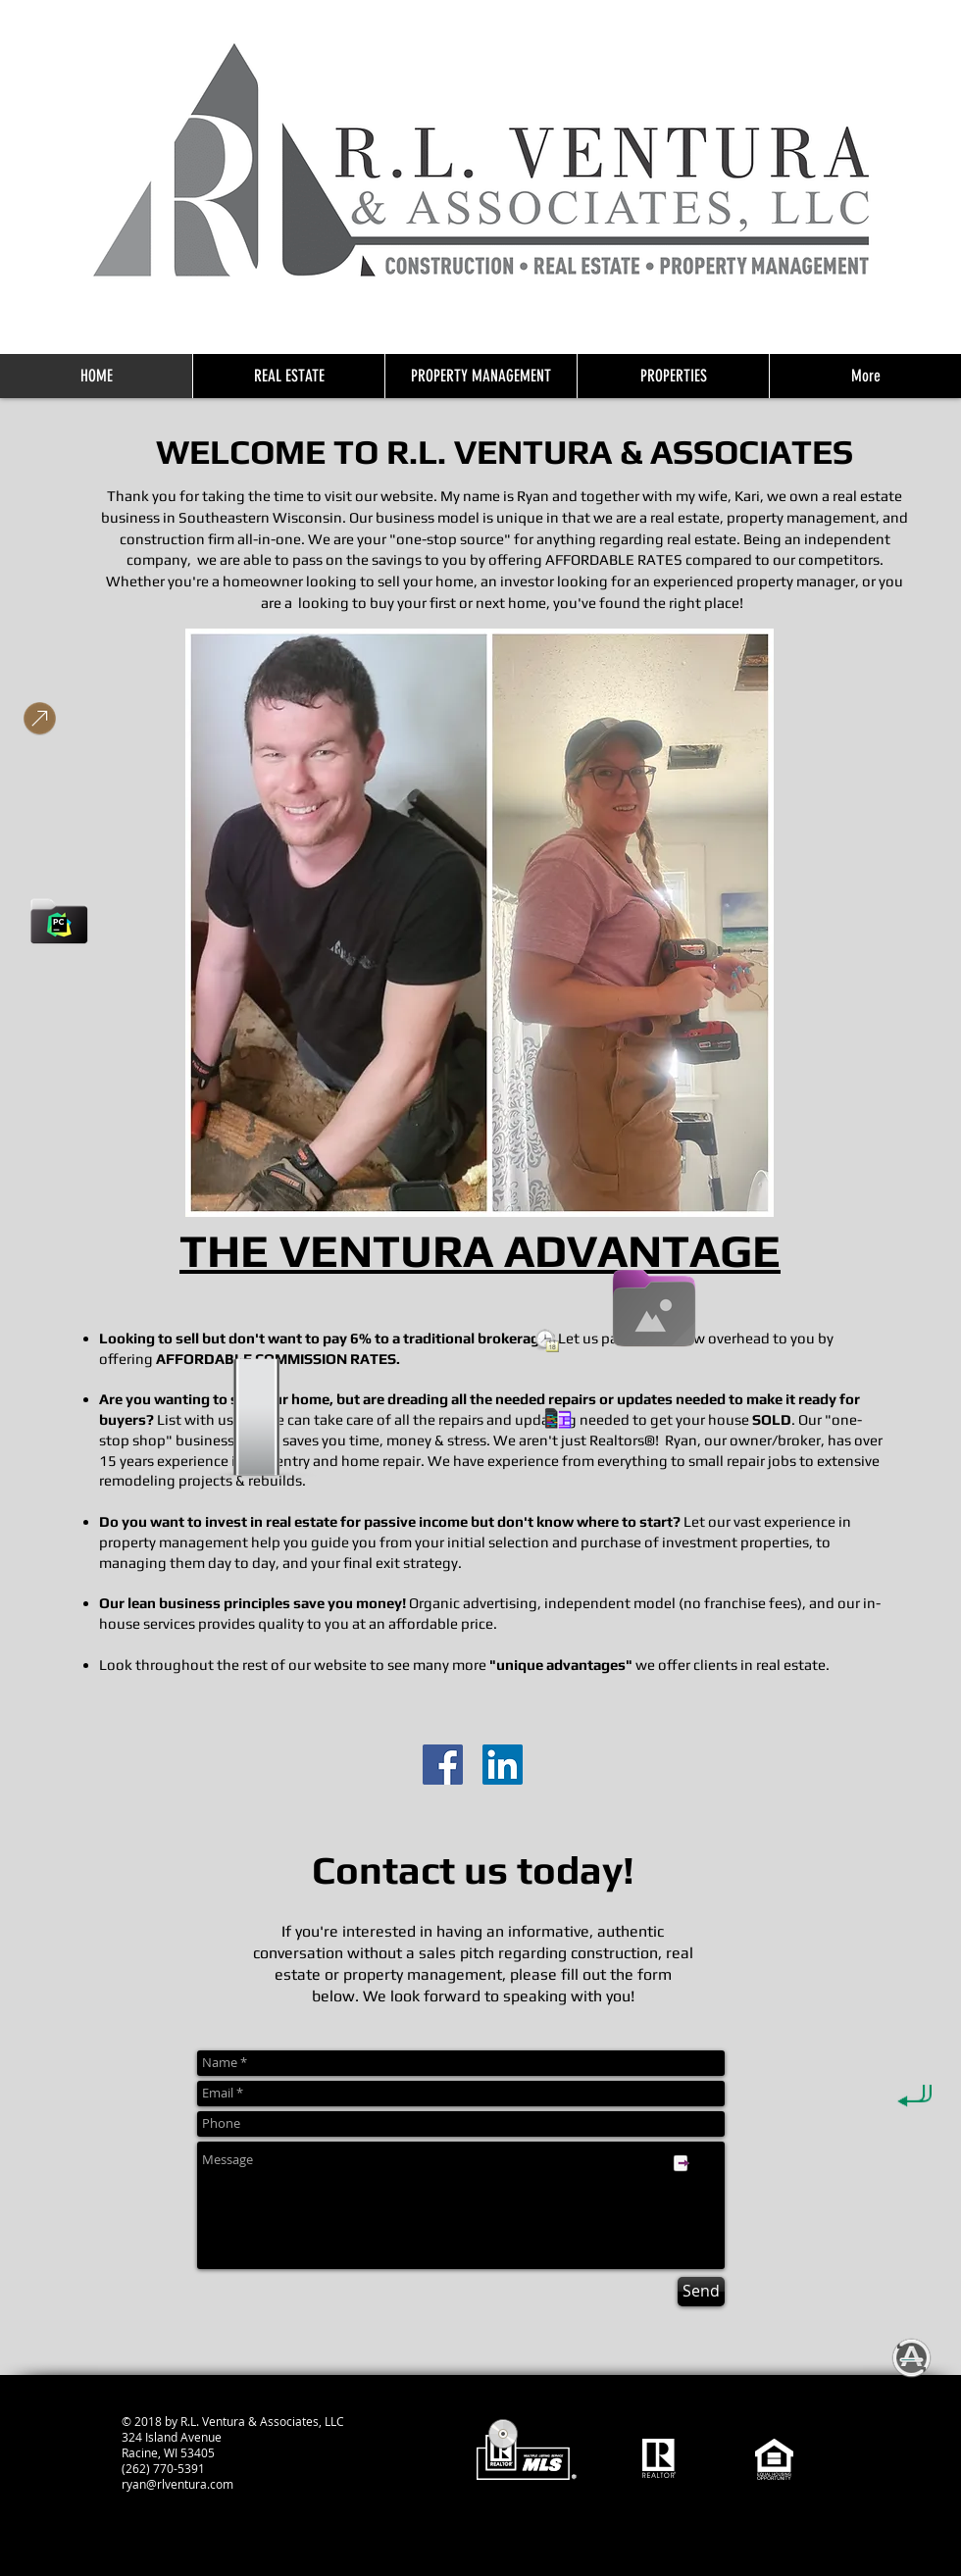  What do you see at coordinates (59, 923) in the screenshot?
I see `open pycharm project folder` at bounding box center [59, 923].